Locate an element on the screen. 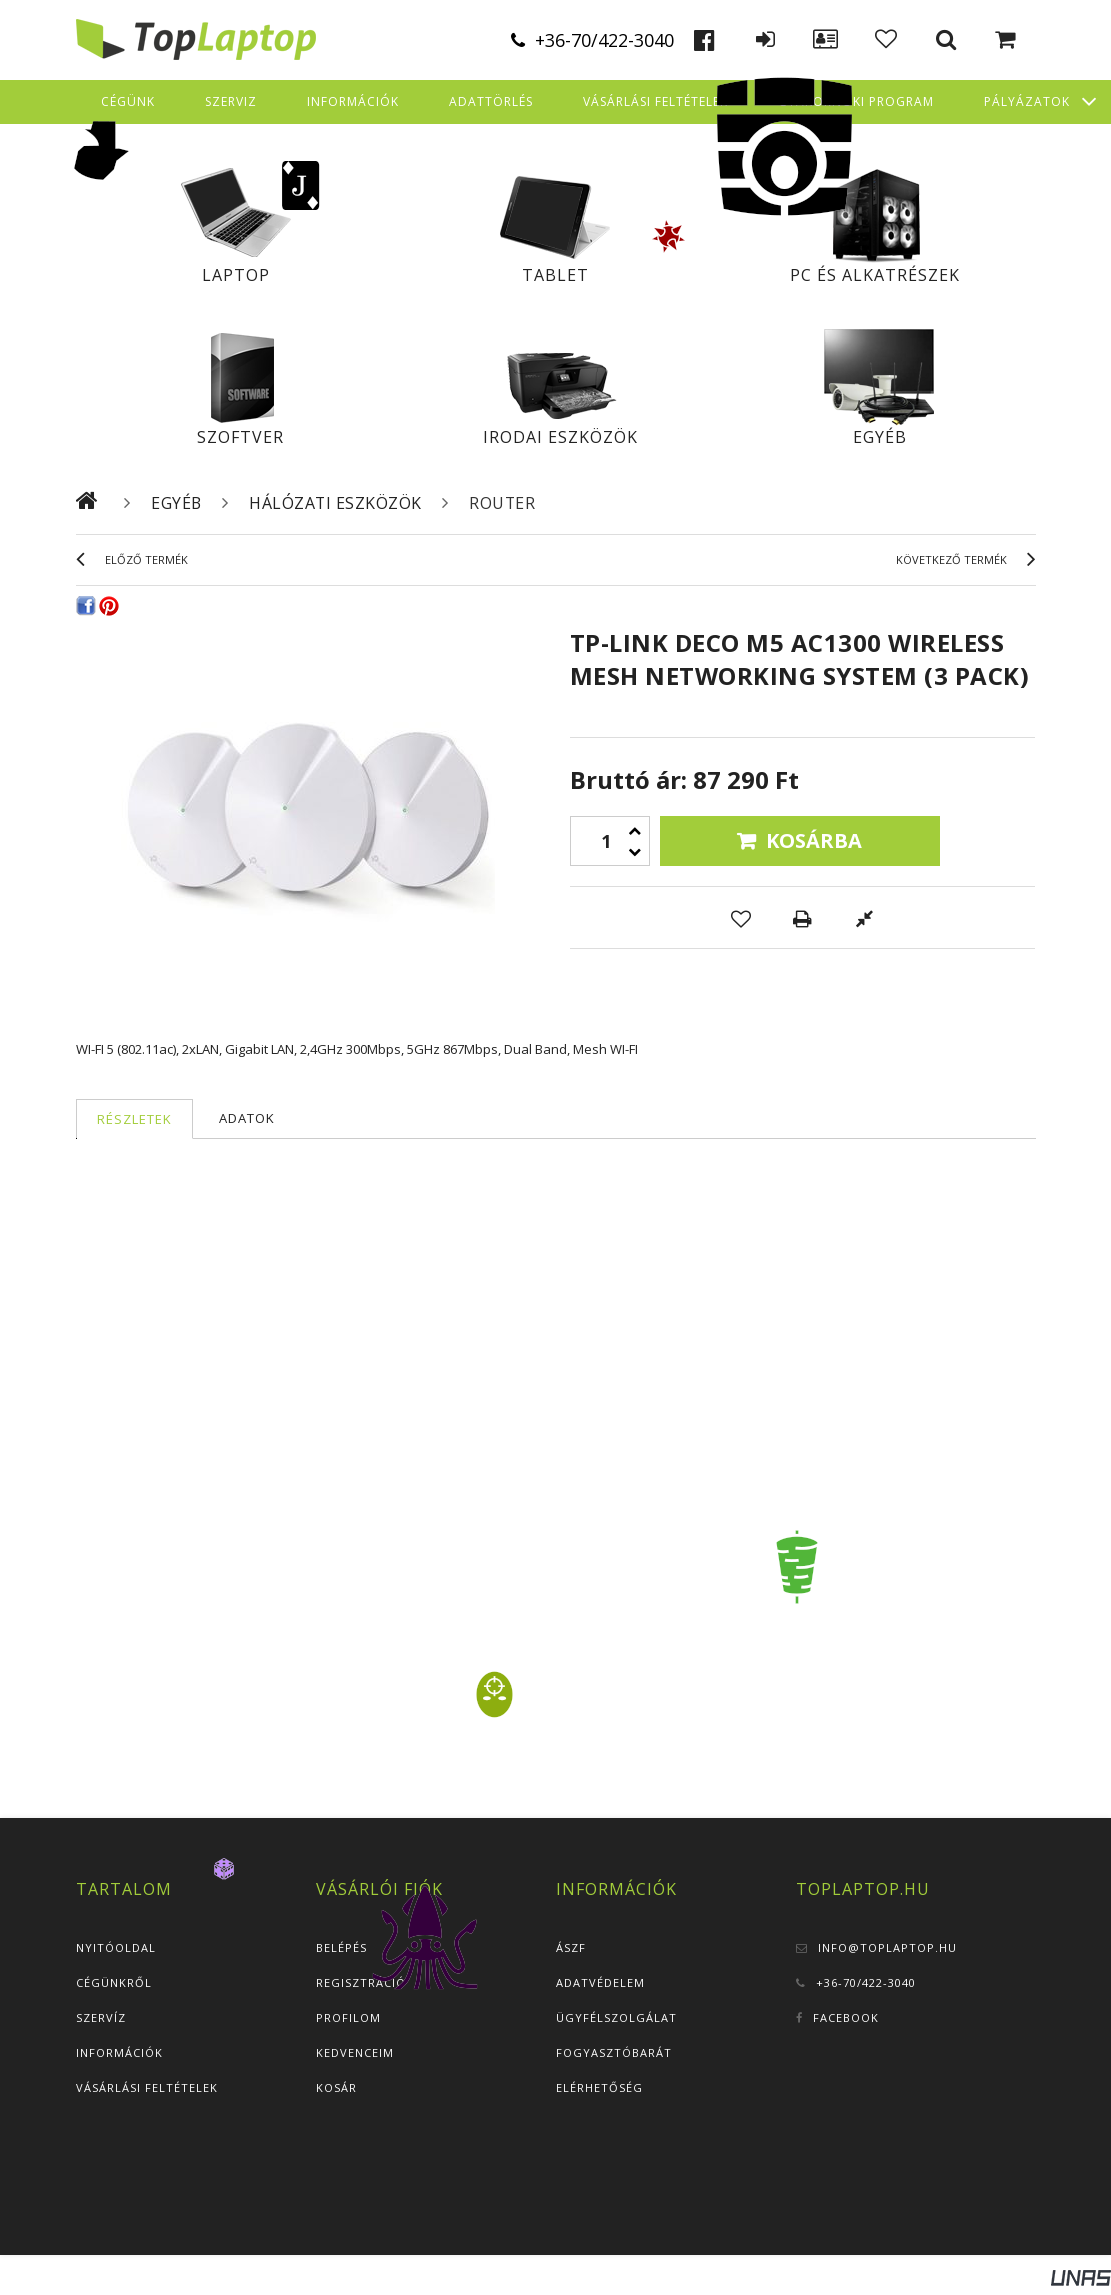  sea creature or ocean-themed game element is located at coordinates (425, 1937).